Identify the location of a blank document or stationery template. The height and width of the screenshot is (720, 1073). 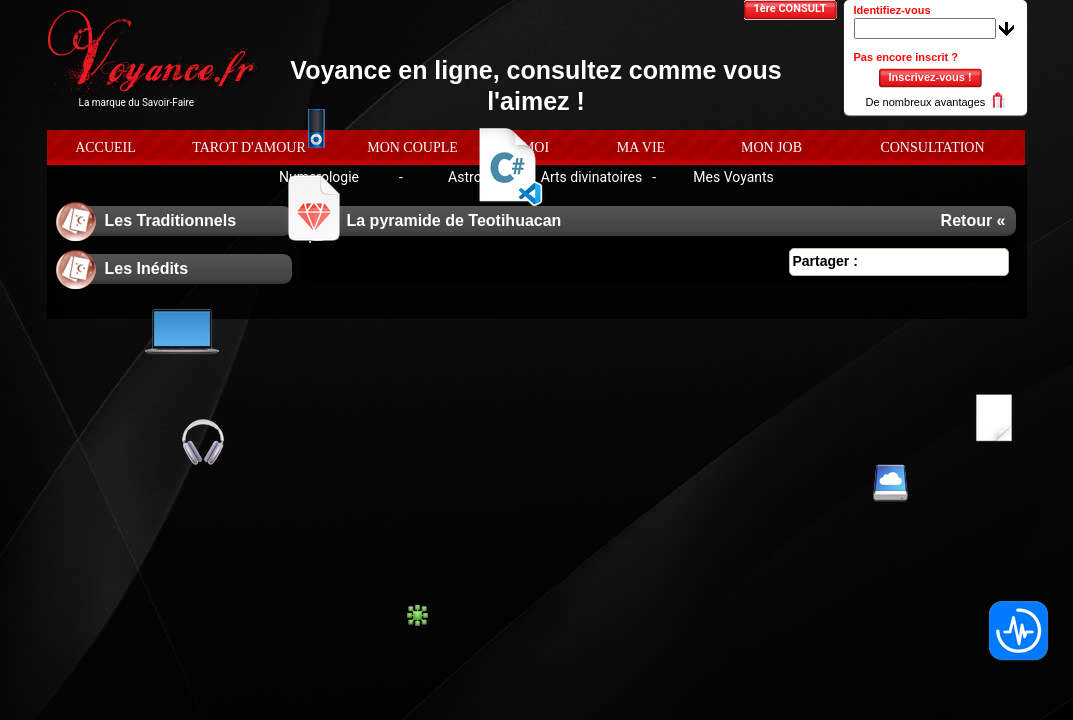
(994, 419).